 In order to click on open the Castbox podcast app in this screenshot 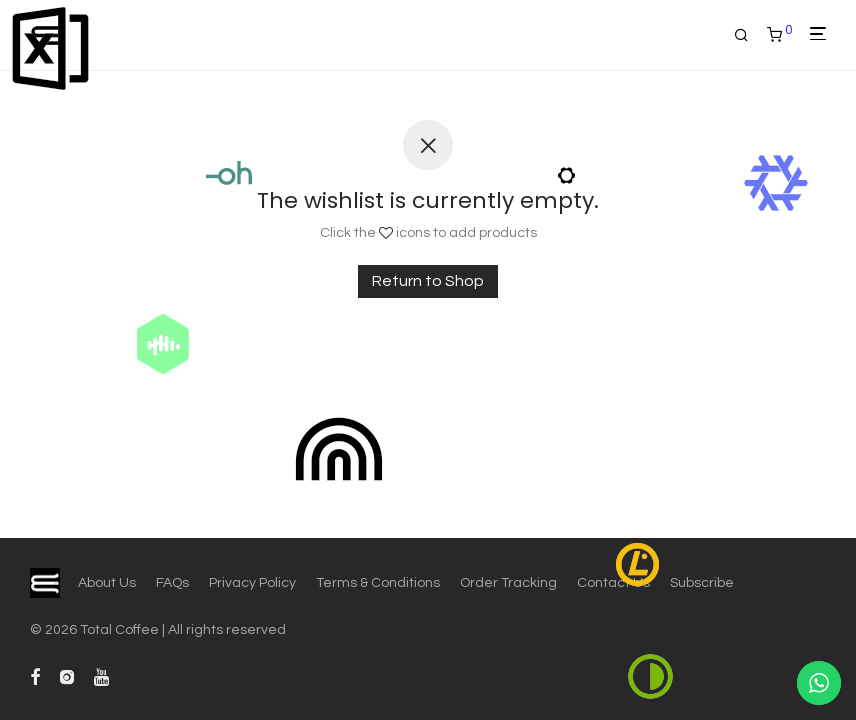, I will do `click(163, 344)`.